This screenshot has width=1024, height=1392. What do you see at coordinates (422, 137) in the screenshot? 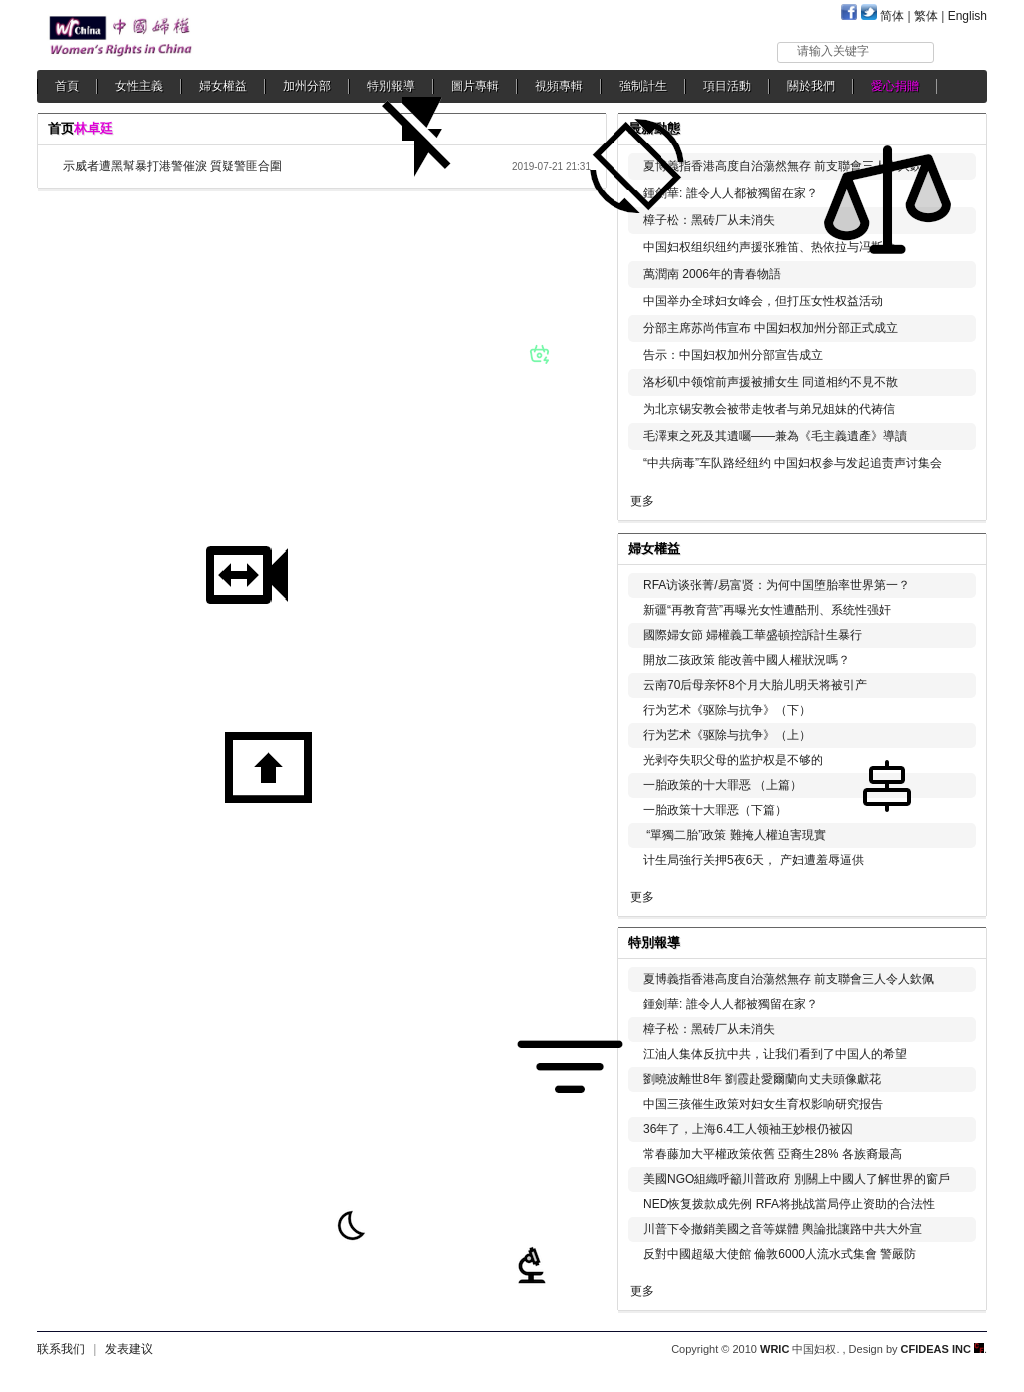
I see `disable camera flash` at bounding box center [422, 137].